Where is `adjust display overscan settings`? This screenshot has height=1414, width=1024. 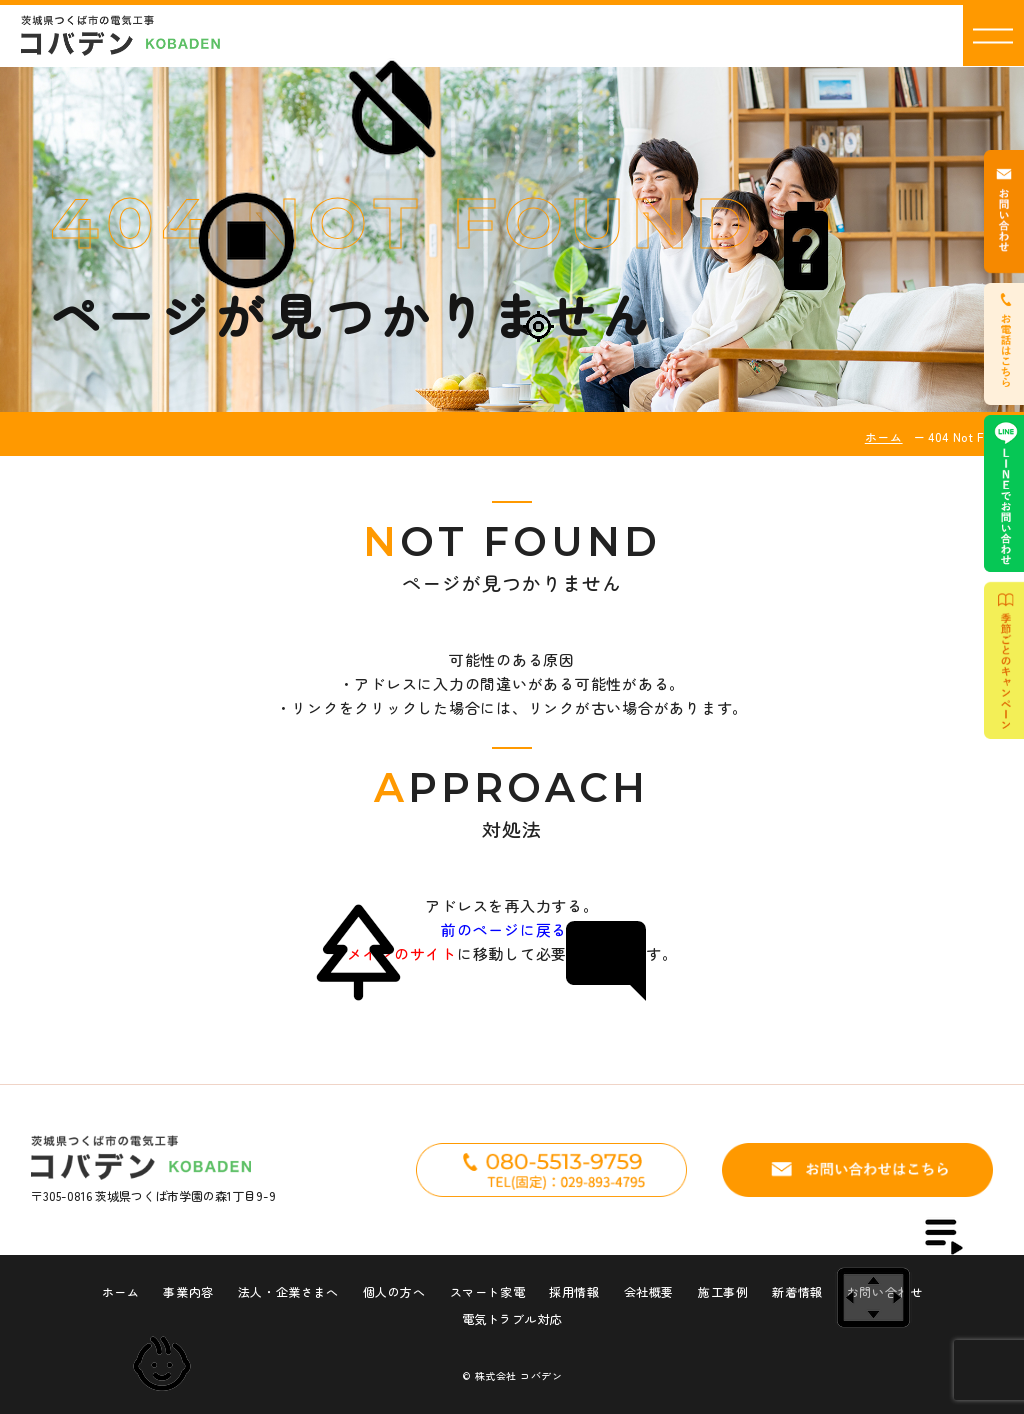 adjust display overscan settings is located at coordinates (873, 1297).